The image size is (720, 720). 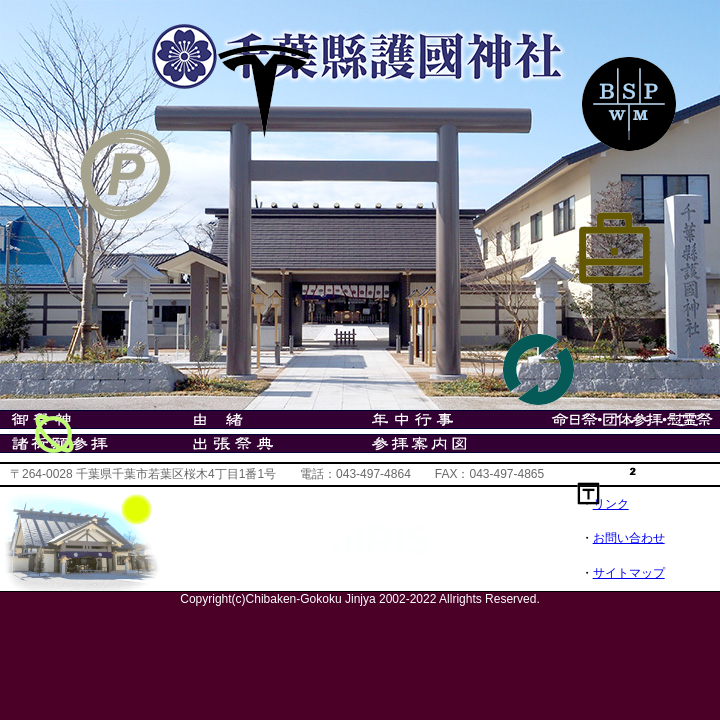 What do you see at coordinates (588, 493) in the screenshot?
I see `insert a text box element` at bounding box center [588, 493].